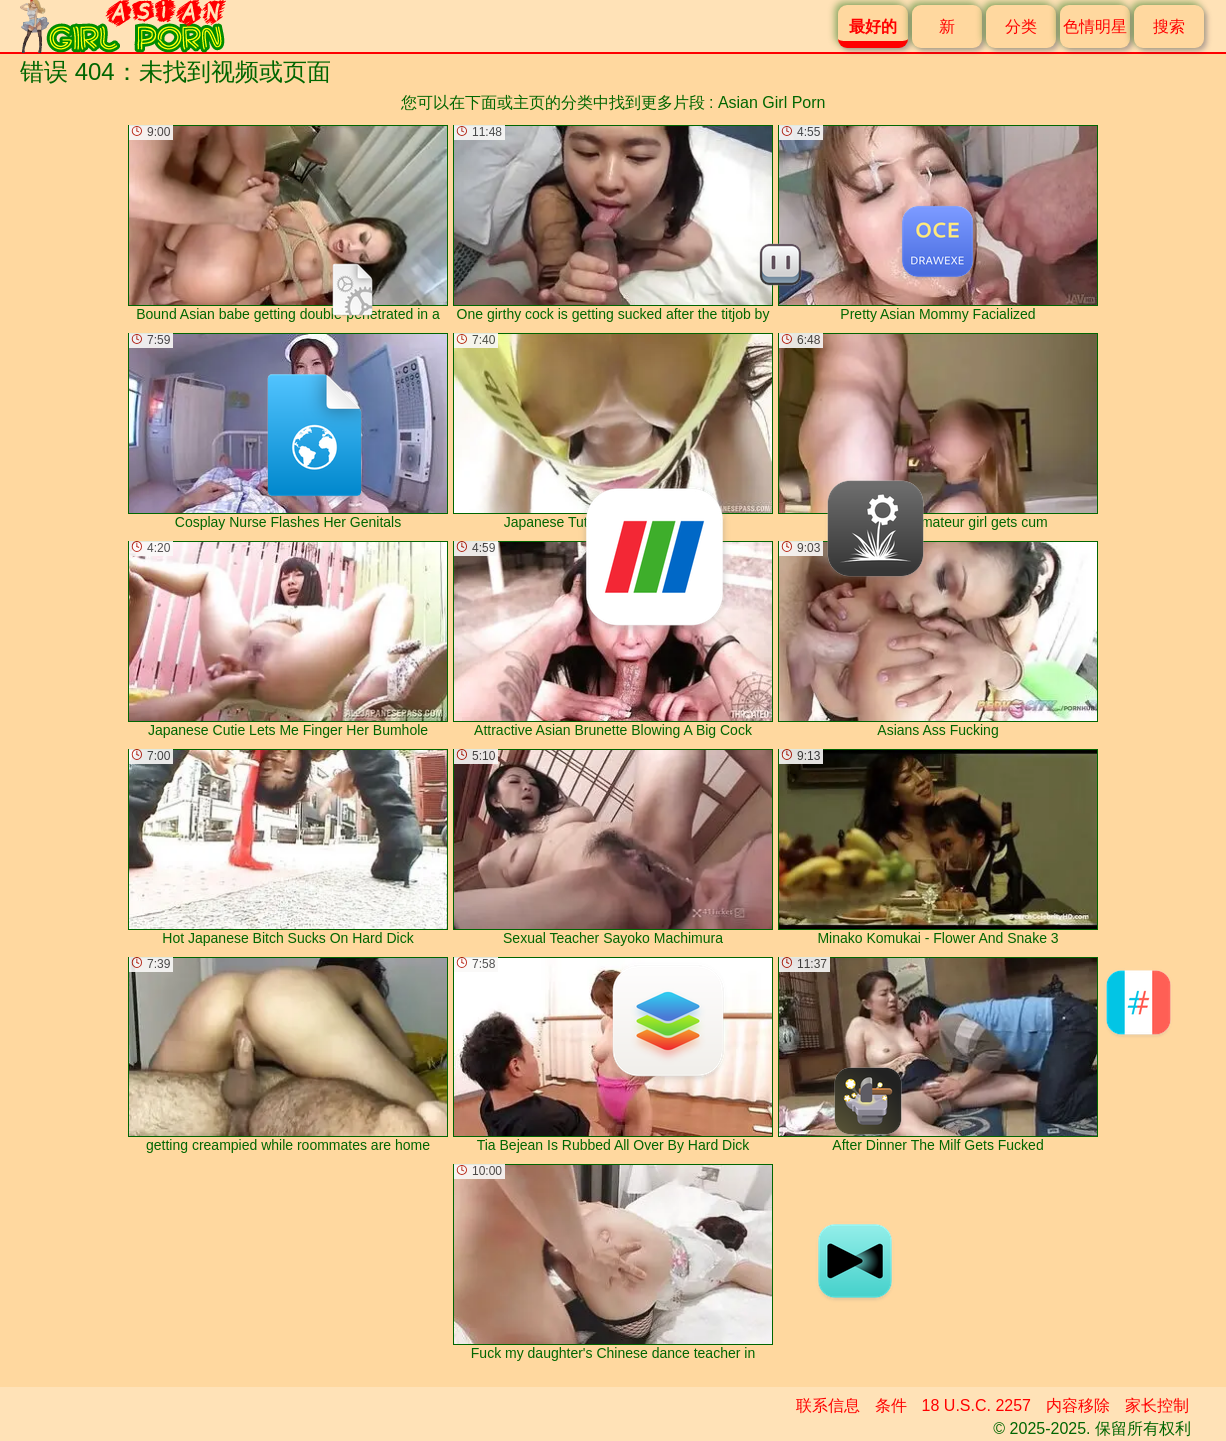 The width and height of the screenshot is (1226, 1441). I want to click on open forge sparks app for git forge notifications, so click(868, 1101).